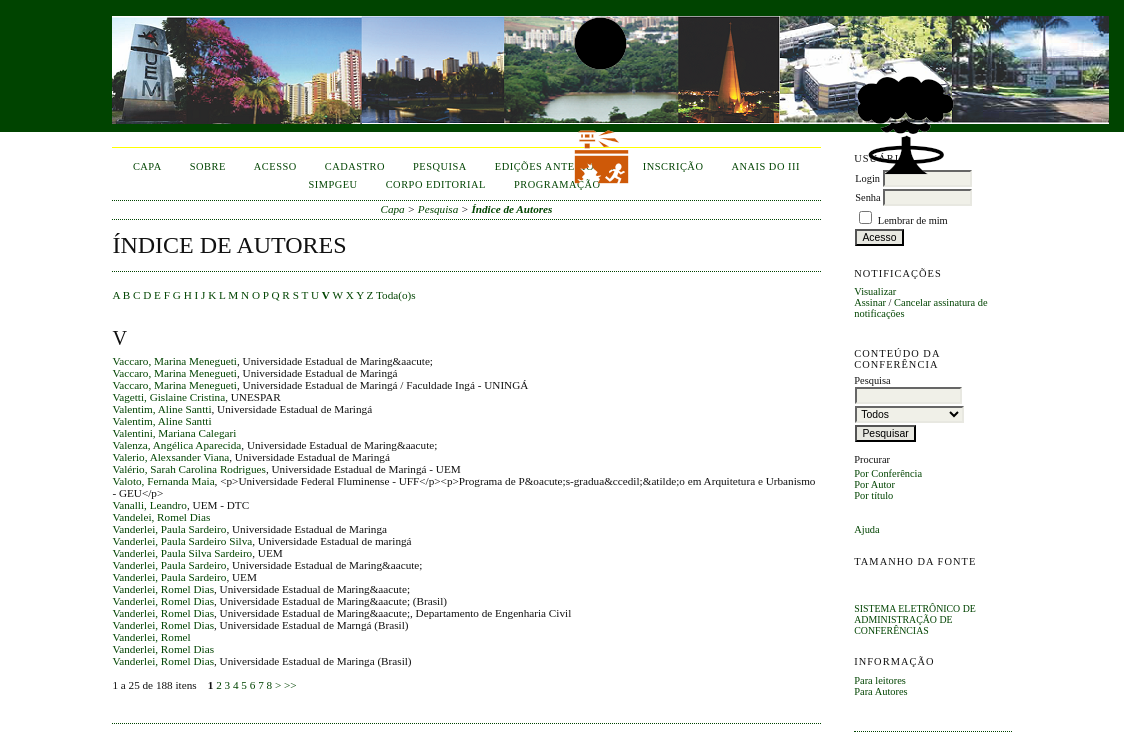  Describe the element at coordinates (905, 125) in the screenshot. I see `indicates explosion or blast event in game` at that location.